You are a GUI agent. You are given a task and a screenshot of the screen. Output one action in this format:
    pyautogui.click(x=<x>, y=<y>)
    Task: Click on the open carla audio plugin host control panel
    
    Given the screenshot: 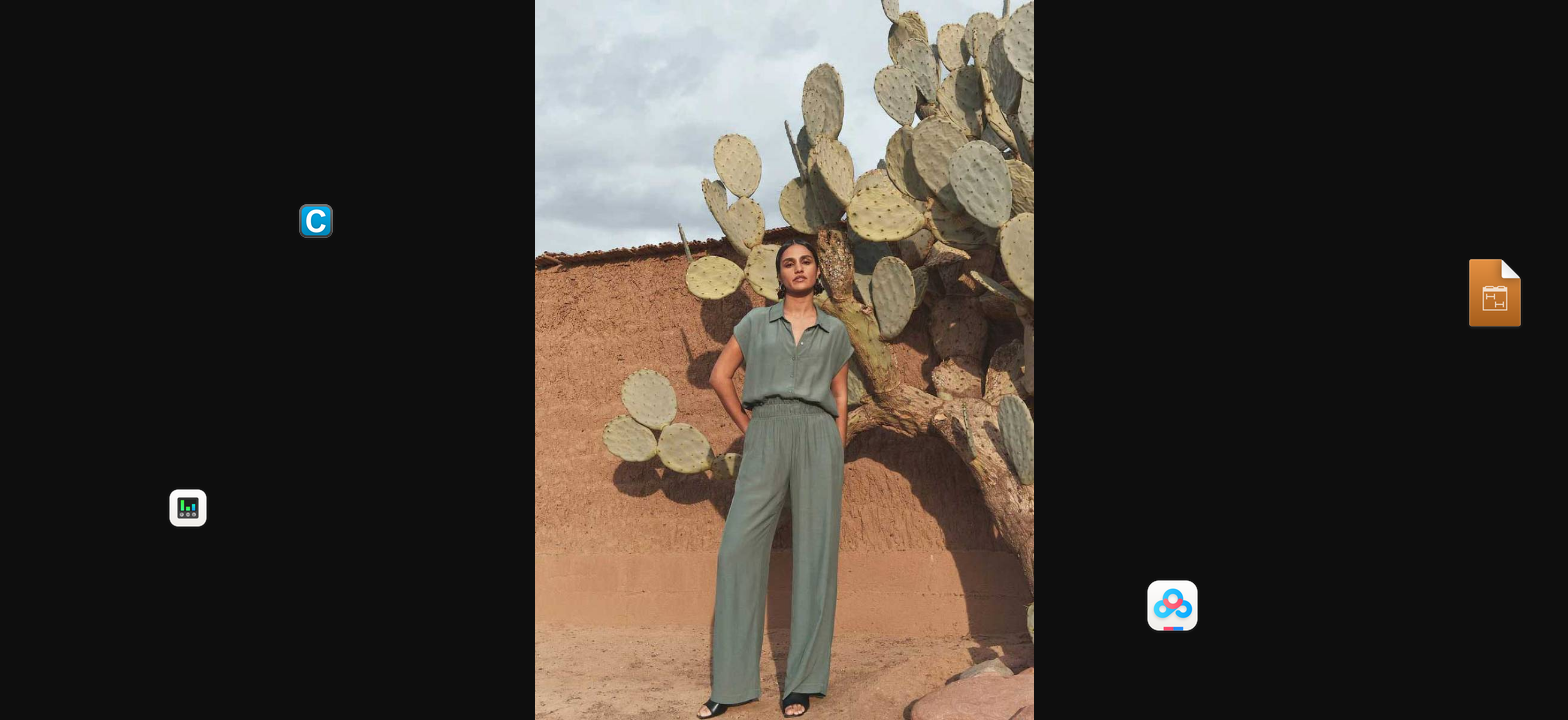 What is the action you would take?
    pyautogui.click(x=188, y=508)
    